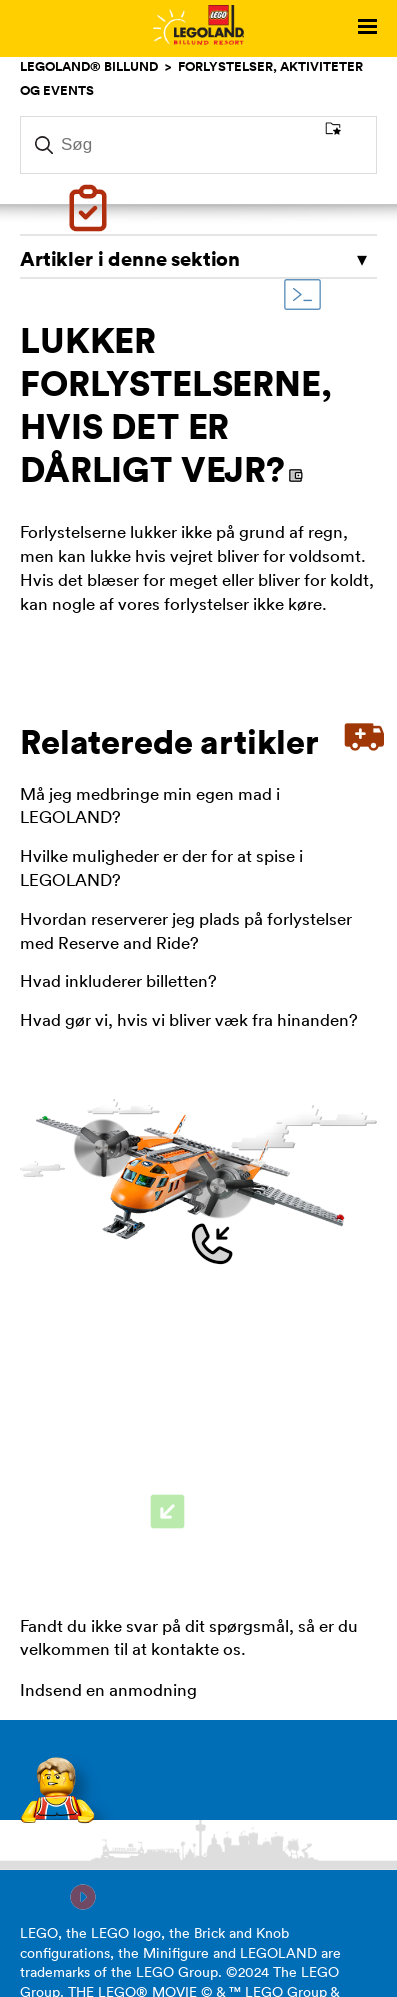  What do you see at coordinates (363, 735) in the screenshot?
I see `request emergency medical services` at bounding box center [363, 735].